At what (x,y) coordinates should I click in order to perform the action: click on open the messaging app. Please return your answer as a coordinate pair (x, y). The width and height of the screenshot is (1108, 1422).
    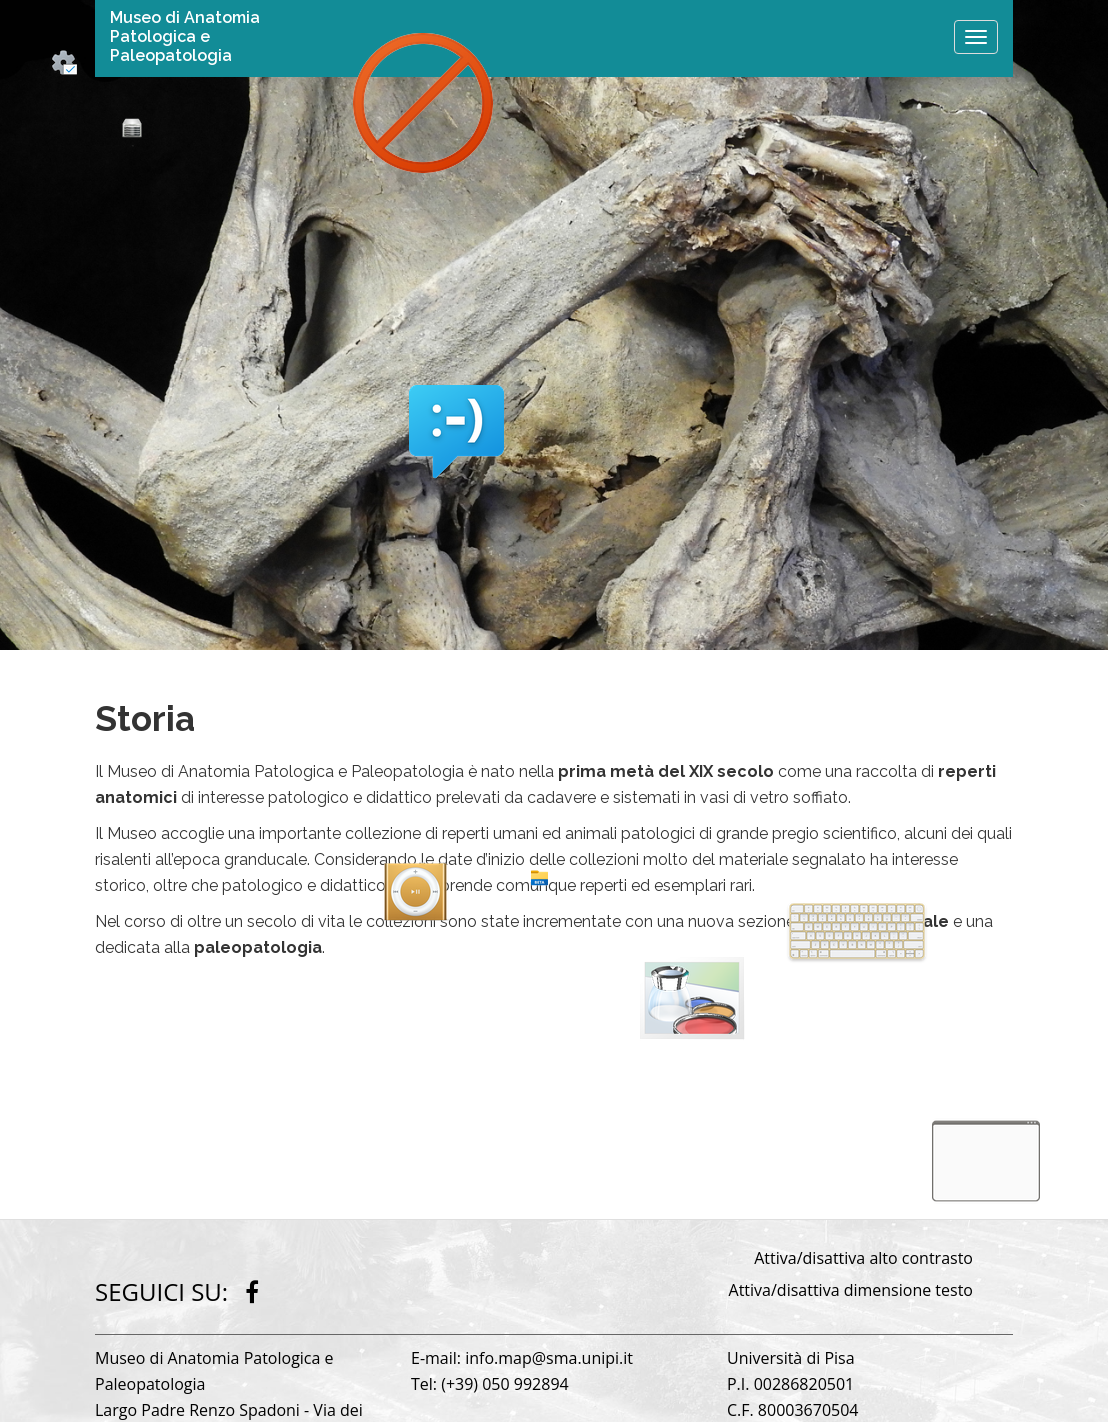
    Looking at the image, I should click on (456, 432).